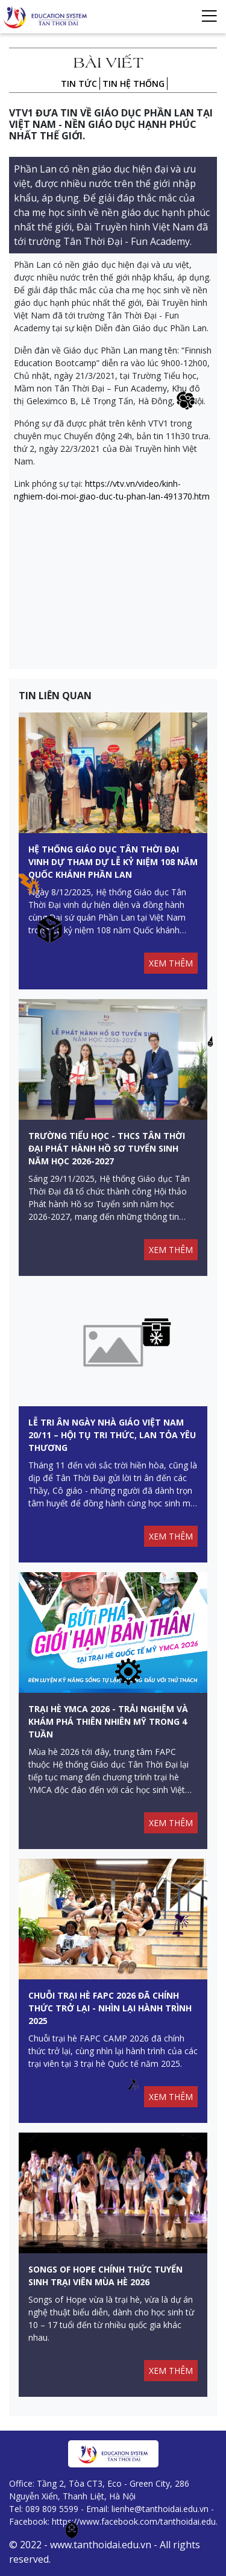 Image resolution: width=226 pixels, height=2576 pixels. Describe the element at coordinates (29, 884) in the screenshot. I see `indicates a character has been struck by lightning` at that location.